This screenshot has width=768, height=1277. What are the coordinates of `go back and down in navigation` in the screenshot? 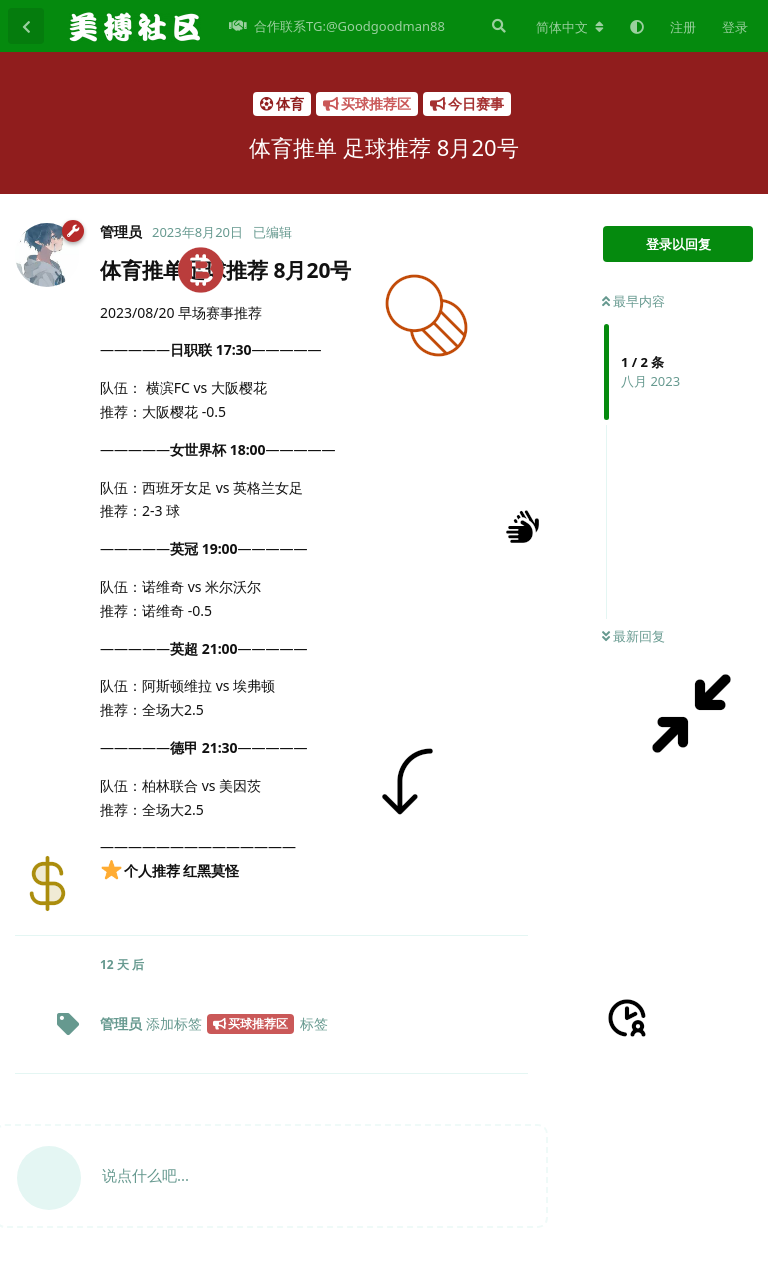 It's located at (407, 781).